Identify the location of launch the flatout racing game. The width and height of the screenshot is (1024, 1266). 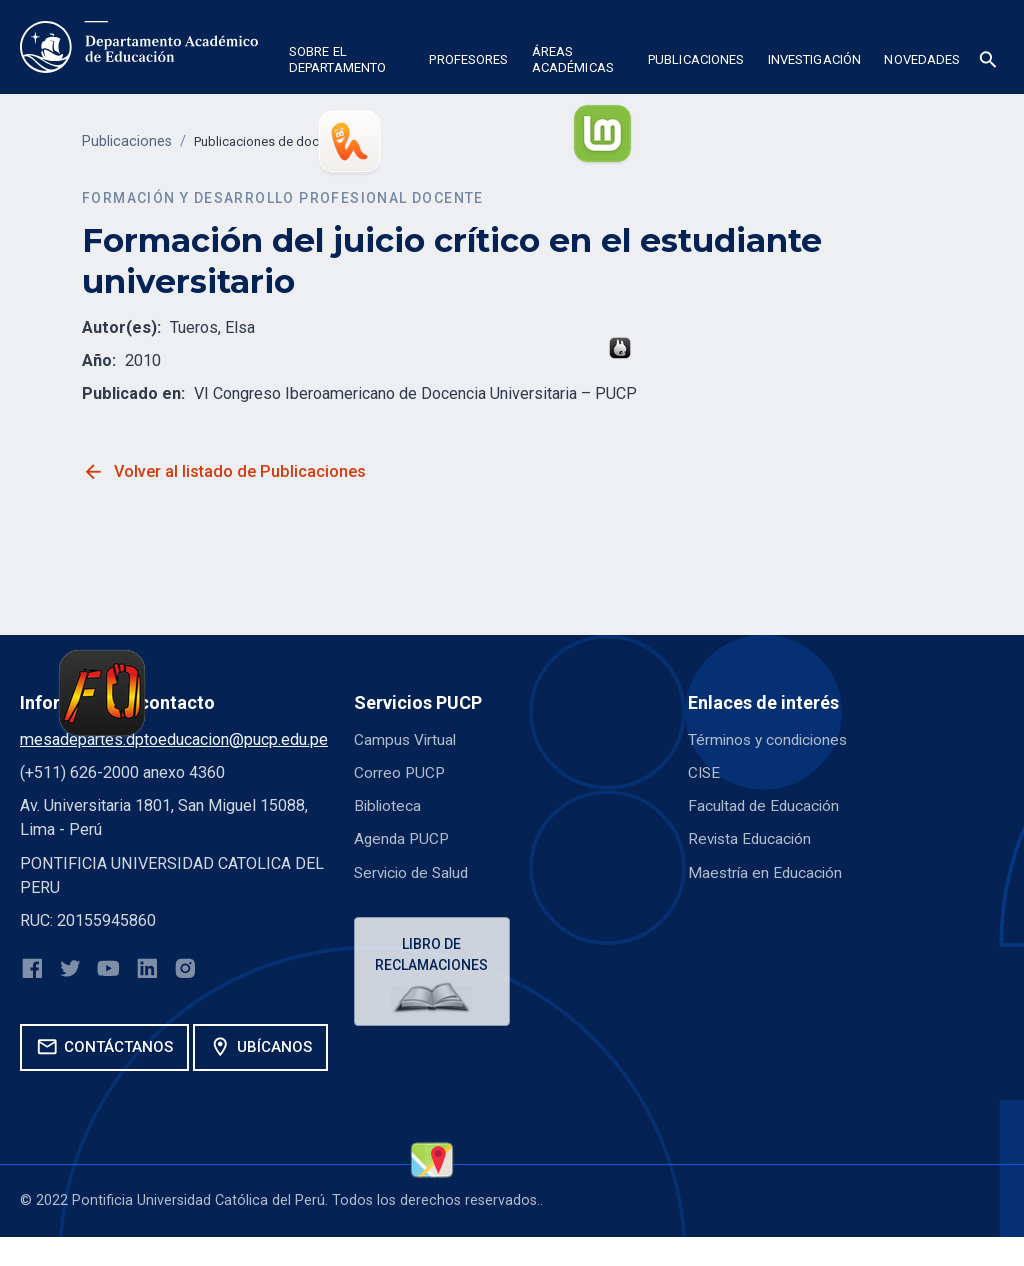
(102, 693).